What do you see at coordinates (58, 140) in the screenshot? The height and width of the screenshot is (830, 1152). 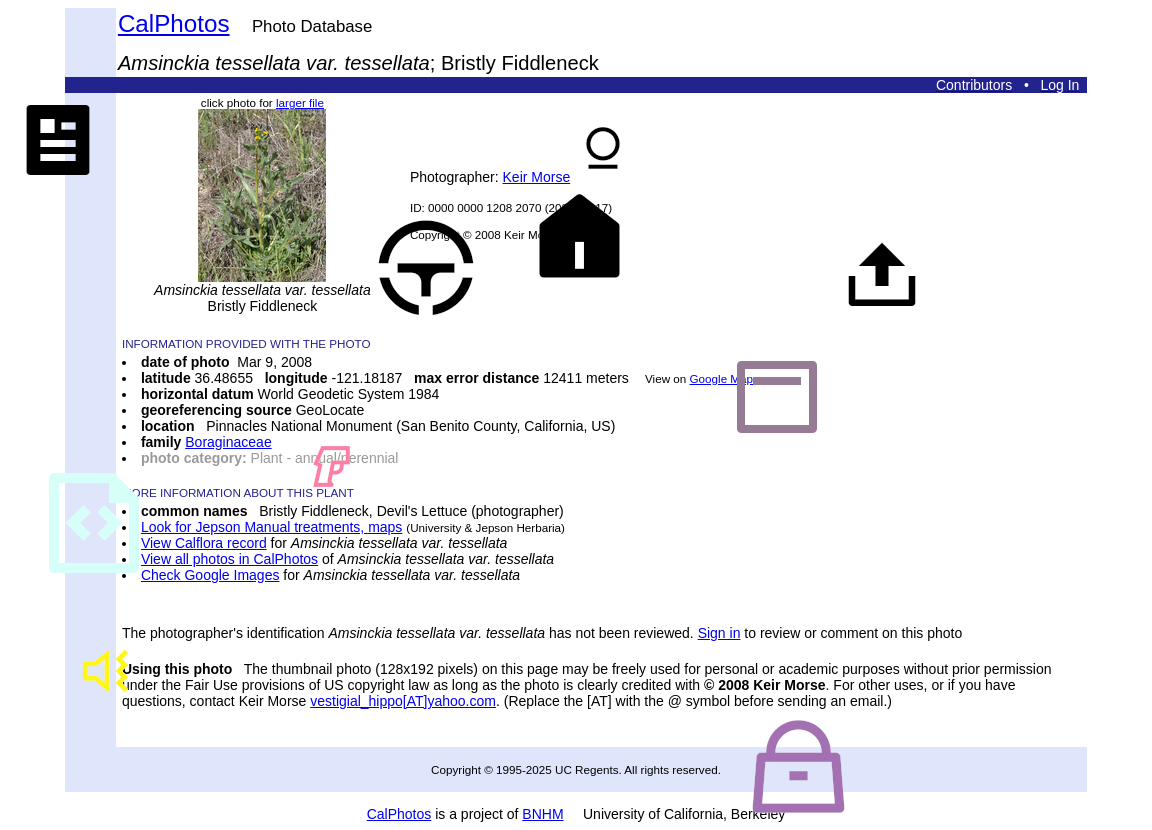 I see `view article or document` at bounding box center [58, 140].